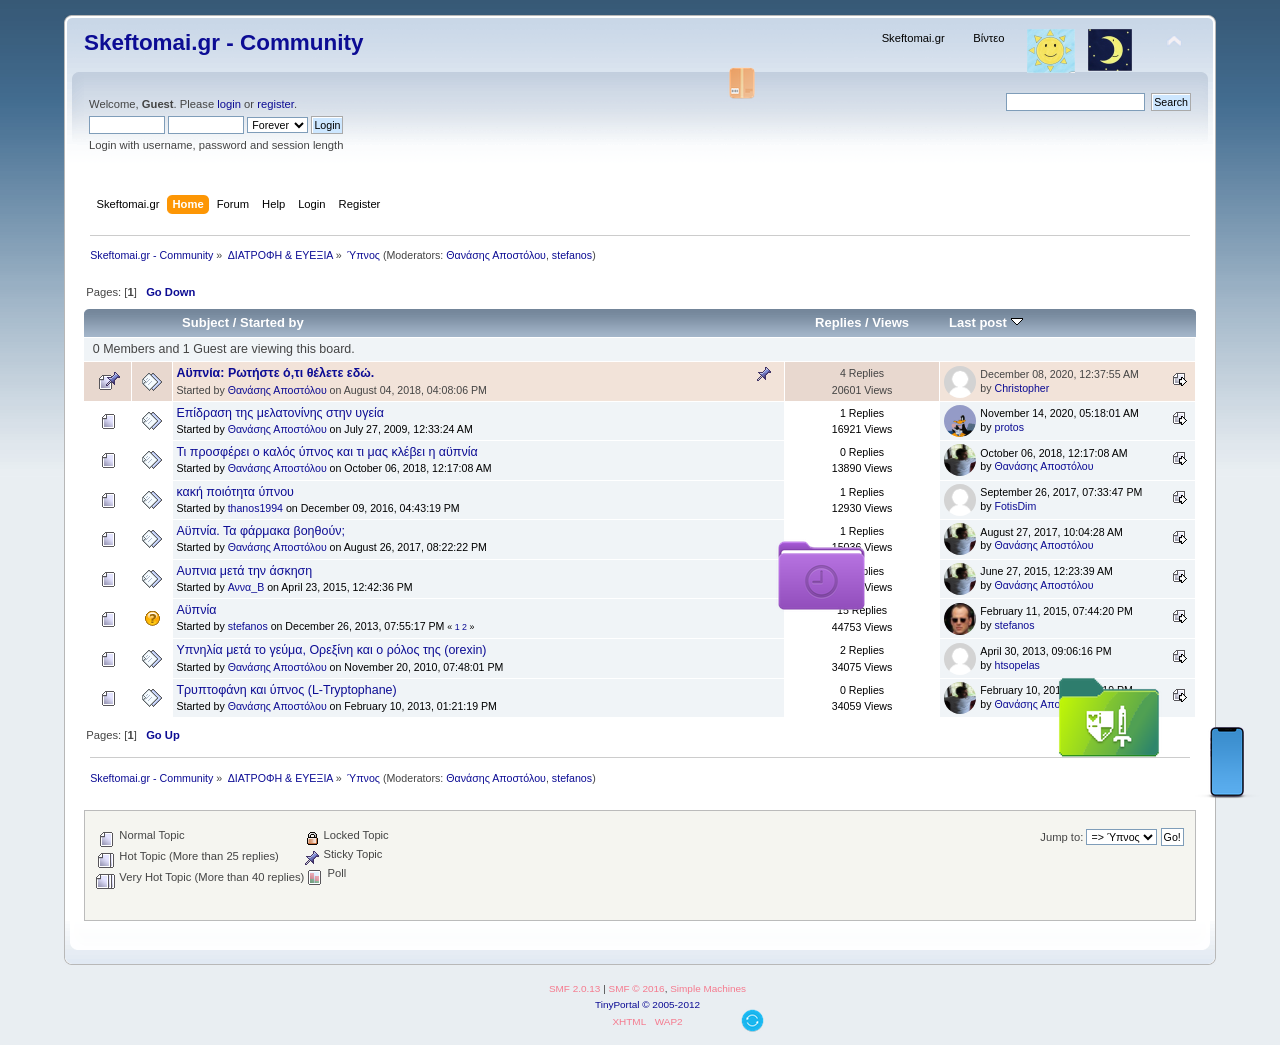 The width and height of the screenshot is (1280, 1045). Describe the element at coordinates (742, 83) in the screenshot. I see `a compressed archive or package file` at that location.